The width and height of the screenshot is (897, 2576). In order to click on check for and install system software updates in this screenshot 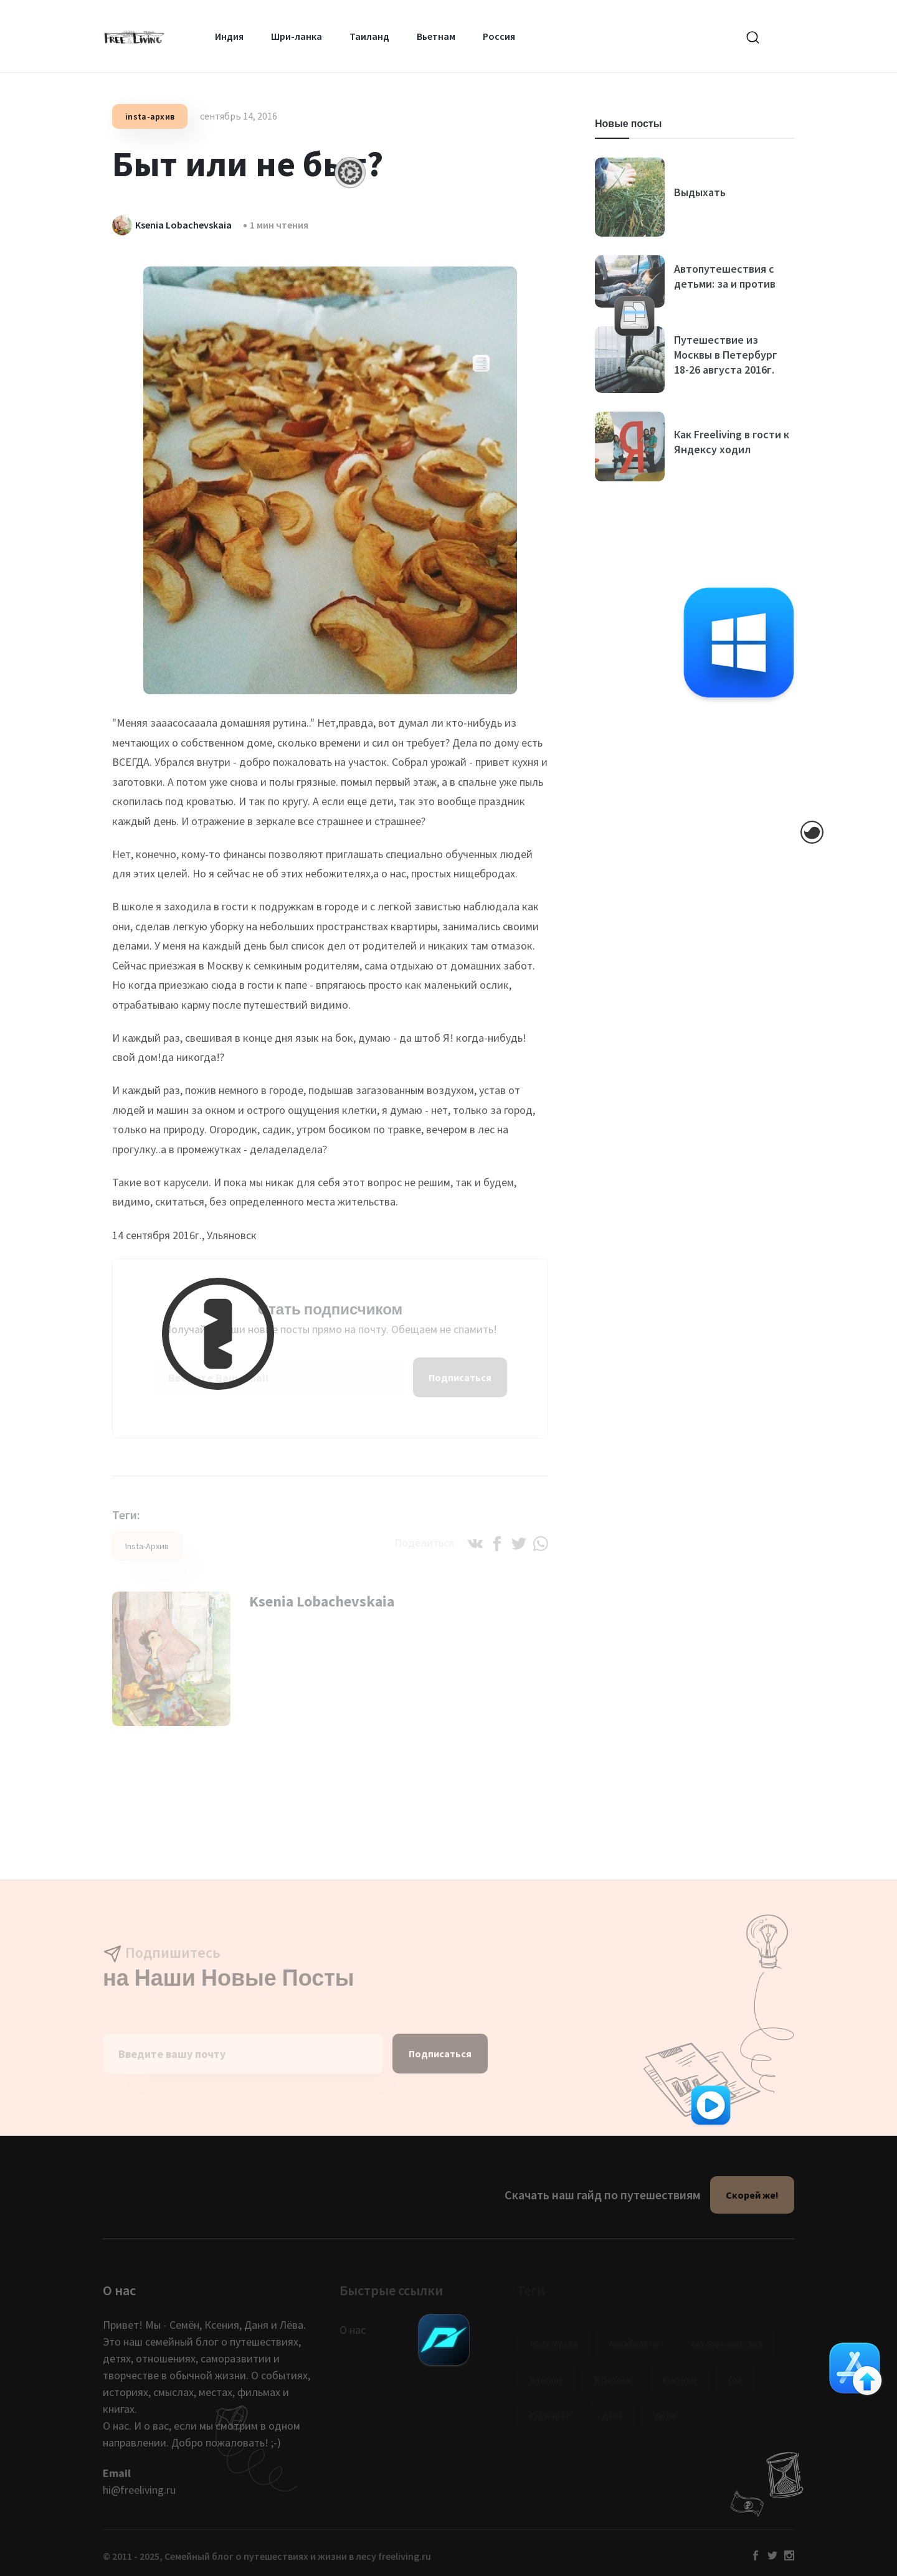, I will do `click(855, 2368)`.